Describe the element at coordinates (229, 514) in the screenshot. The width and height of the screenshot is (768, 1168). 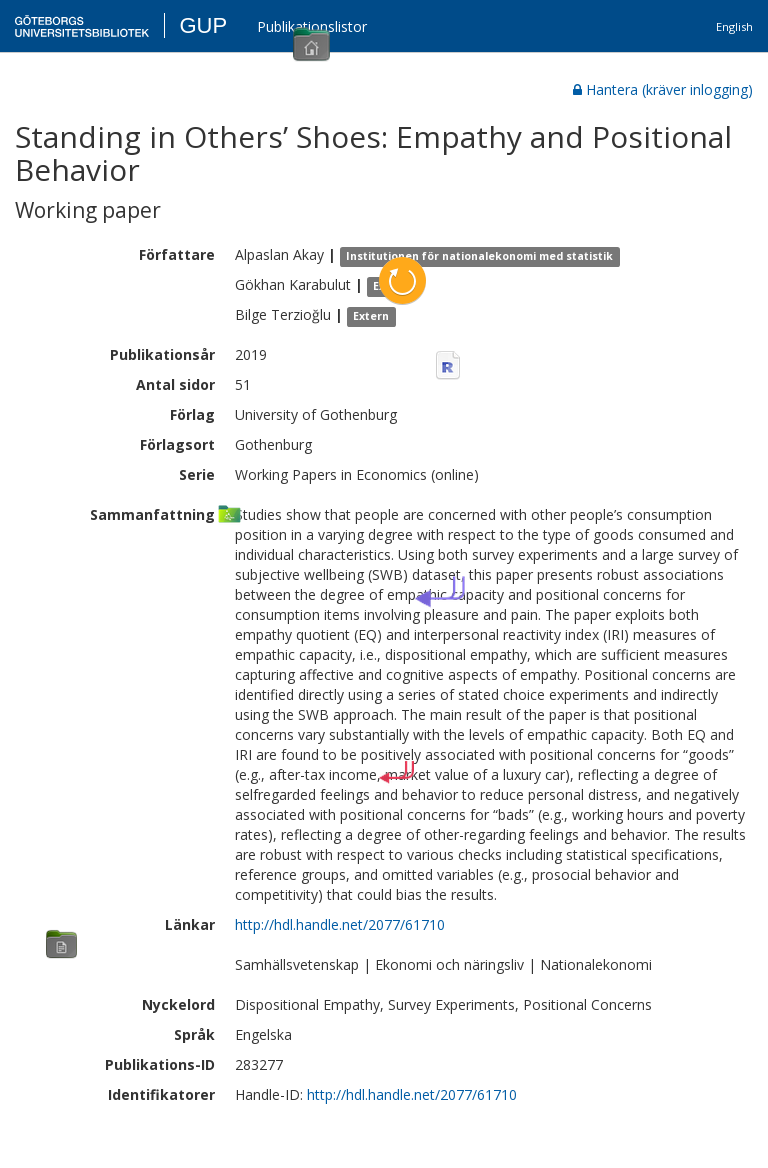
I see `open GameJolt folder` at that location.